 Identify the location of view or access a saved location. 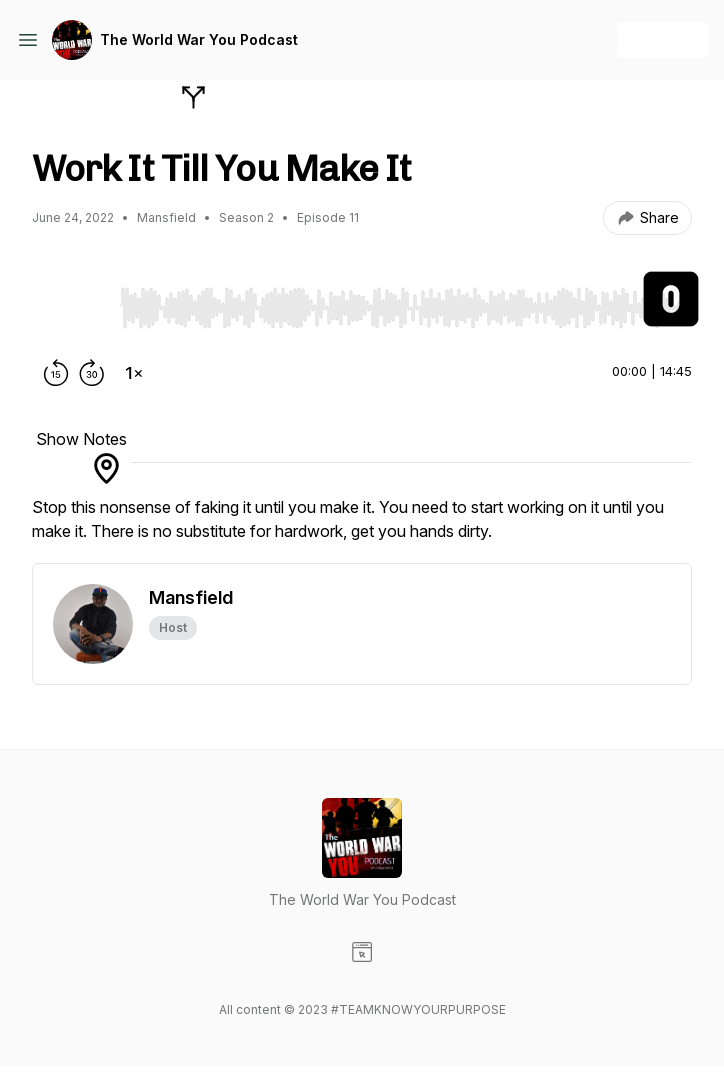
(106, 468).